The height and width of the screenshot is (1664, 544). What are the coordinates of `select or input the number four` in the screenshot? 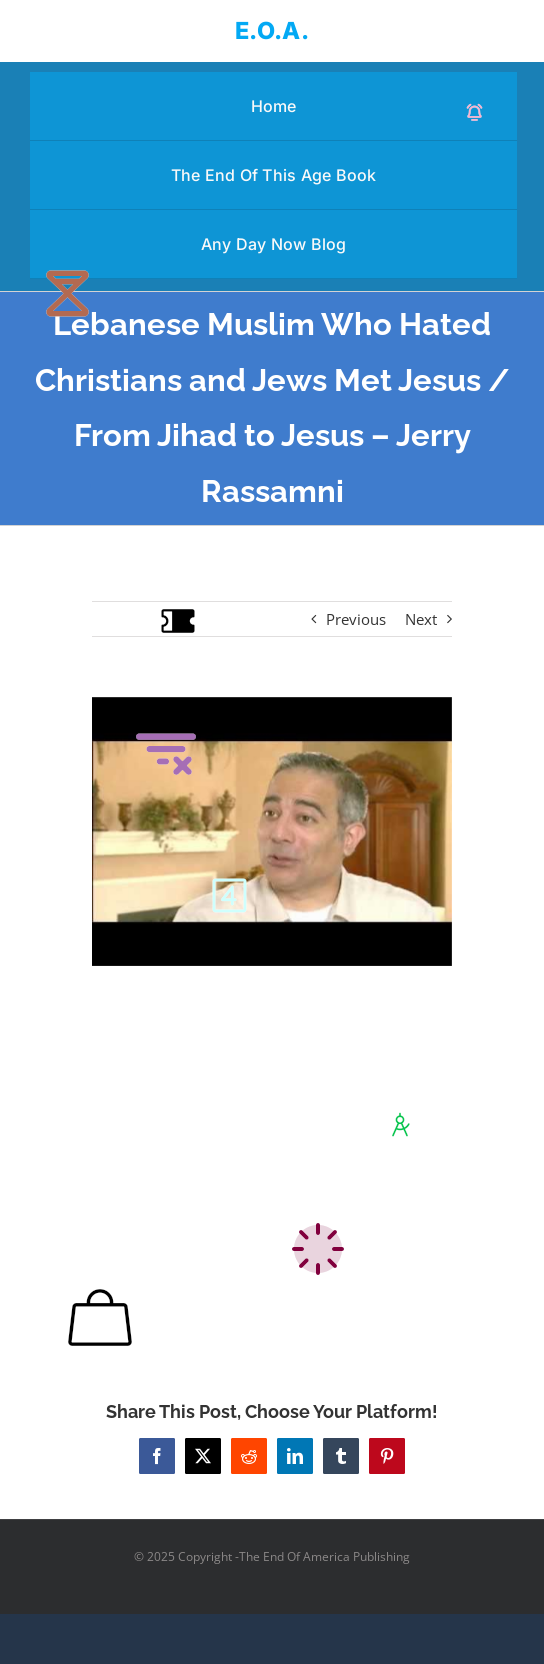 It's located at (229, 895).